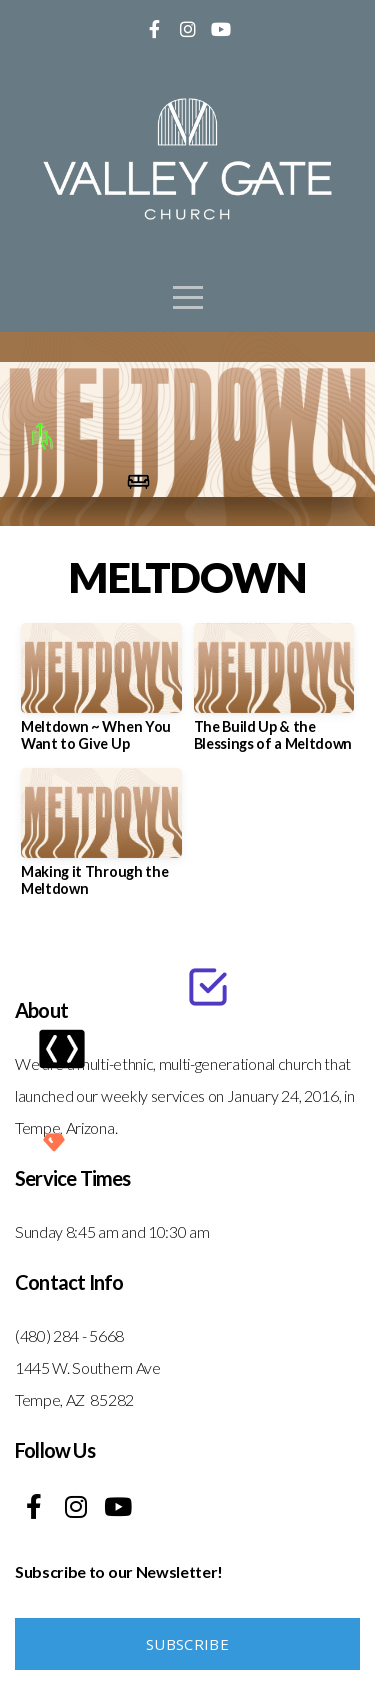 The width and height of the screenshot is (375, 1704). I want to click on view or edit source code, so click(62, 1049).